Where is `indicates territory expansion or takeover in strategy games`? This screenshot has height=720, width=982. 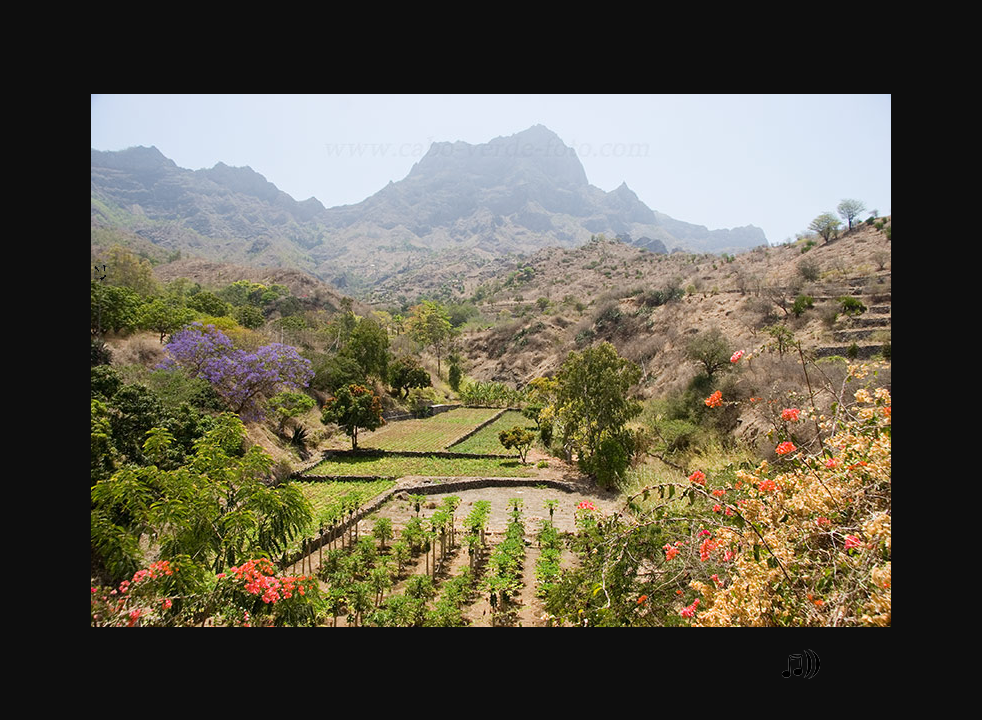
indicates territory expansion or takeover in strategy games is located at coordinates (101, 272).